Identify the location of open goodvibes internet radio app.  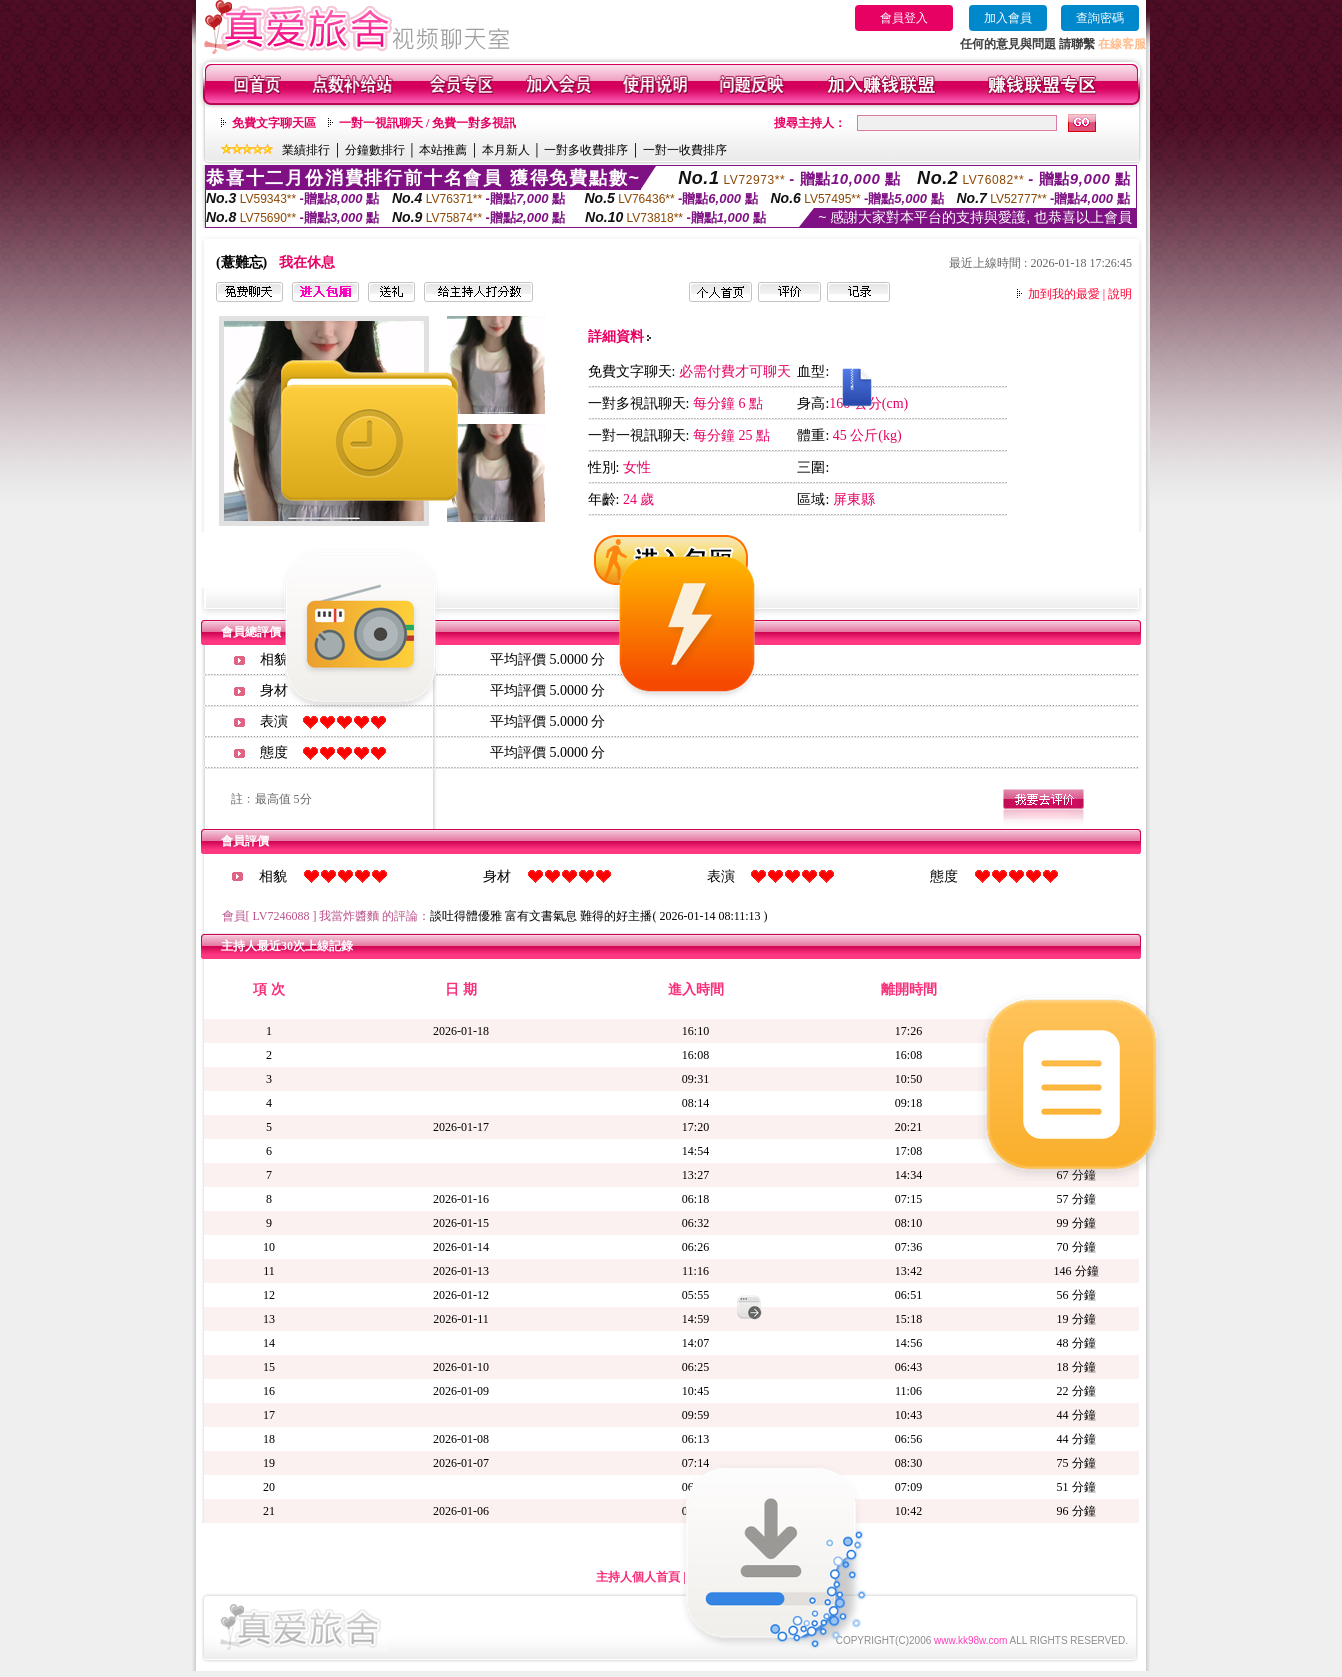
(360, 627).